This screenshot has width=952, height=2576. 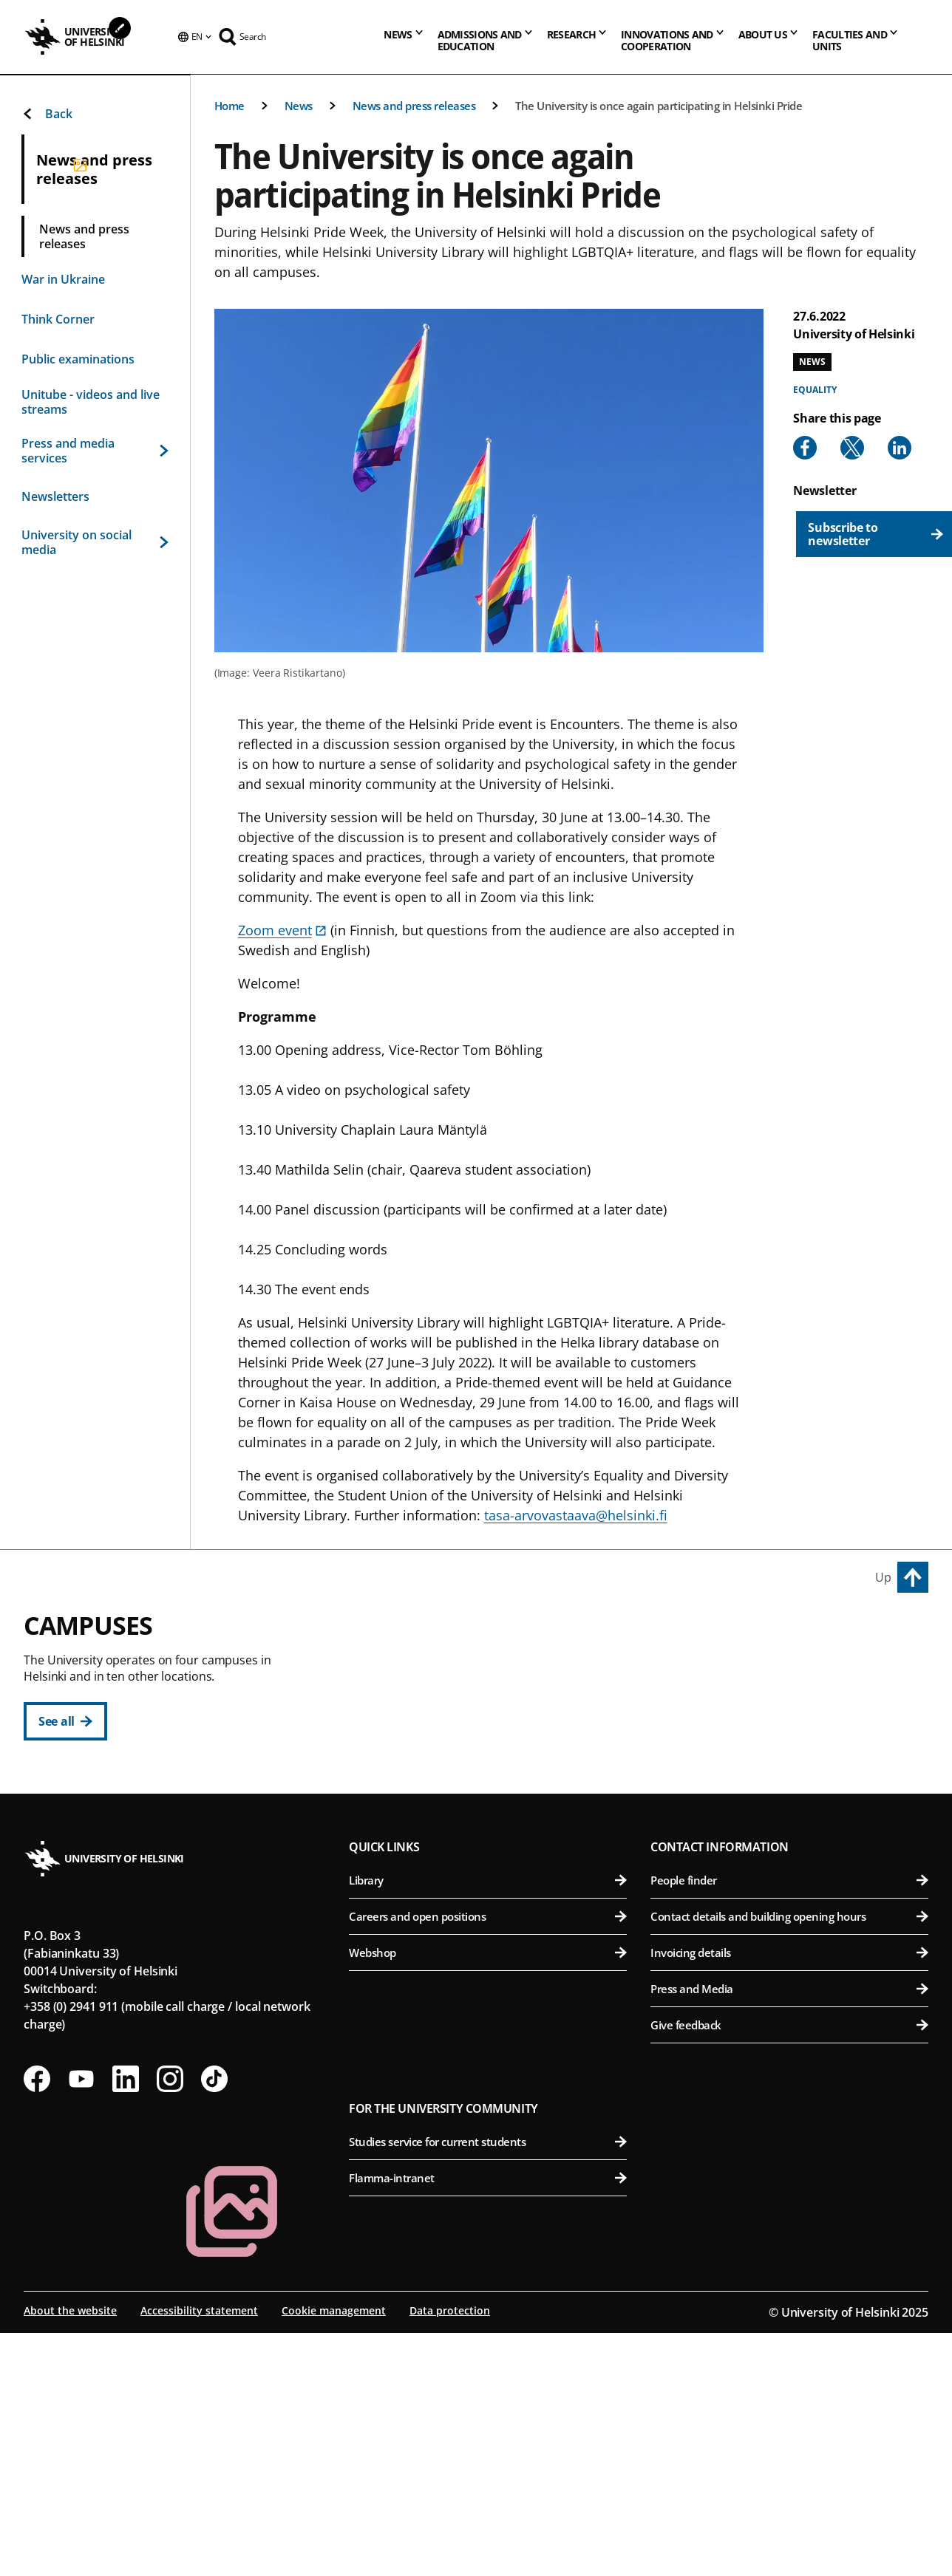 I want to click on access your photo library, so click(x=231, y=2211).